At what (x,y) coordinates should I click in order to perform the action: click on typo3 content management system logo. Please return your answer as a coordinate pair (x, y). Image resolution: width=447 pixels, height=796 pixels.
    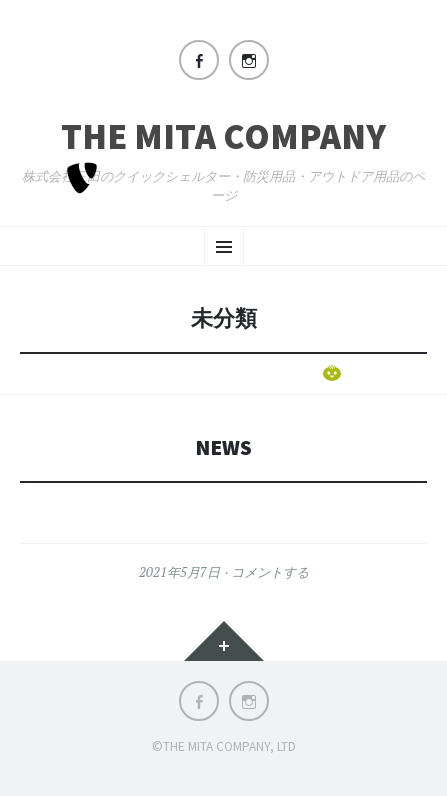
    Looking at the image, I should click on (82, 178).